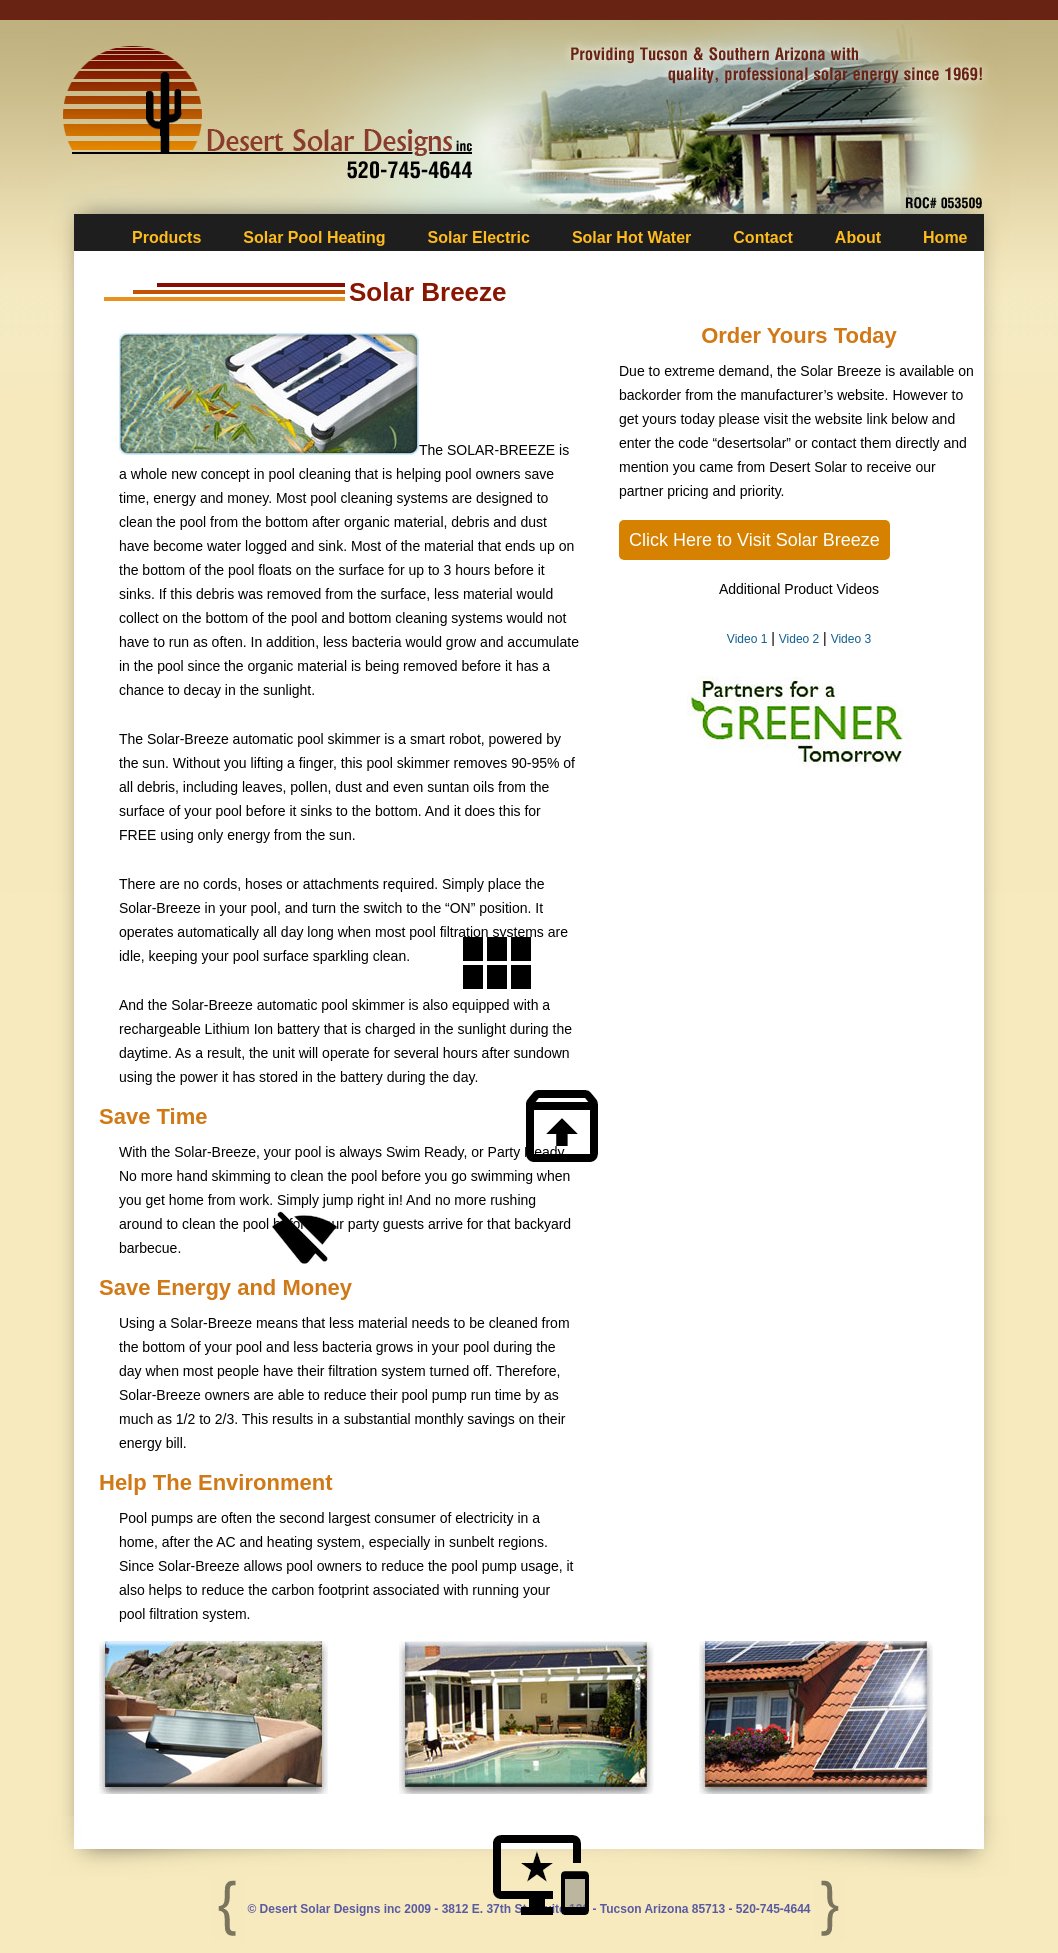 The height and width of the screenshot is (1953, 1058). What do you see at coordinates (495, 965) in the screenshot?
I see `switch to grid view` at bounding box center [495, 965].